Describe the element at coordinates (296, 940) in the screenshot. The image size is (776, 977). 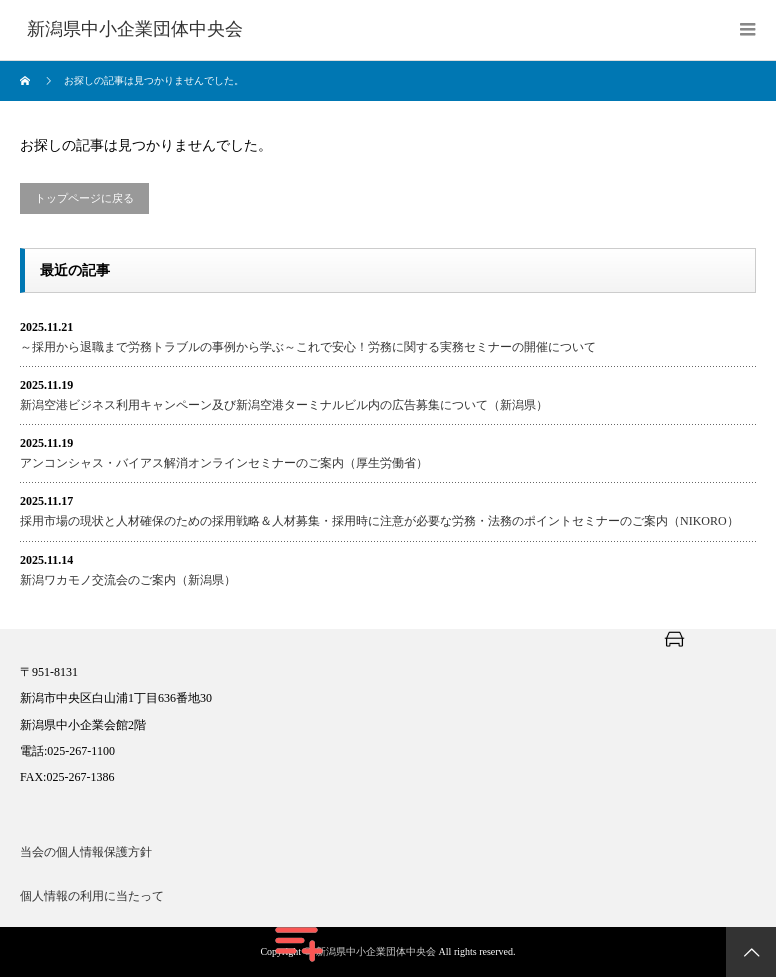
I see `add a new item to your playlist` at that location.